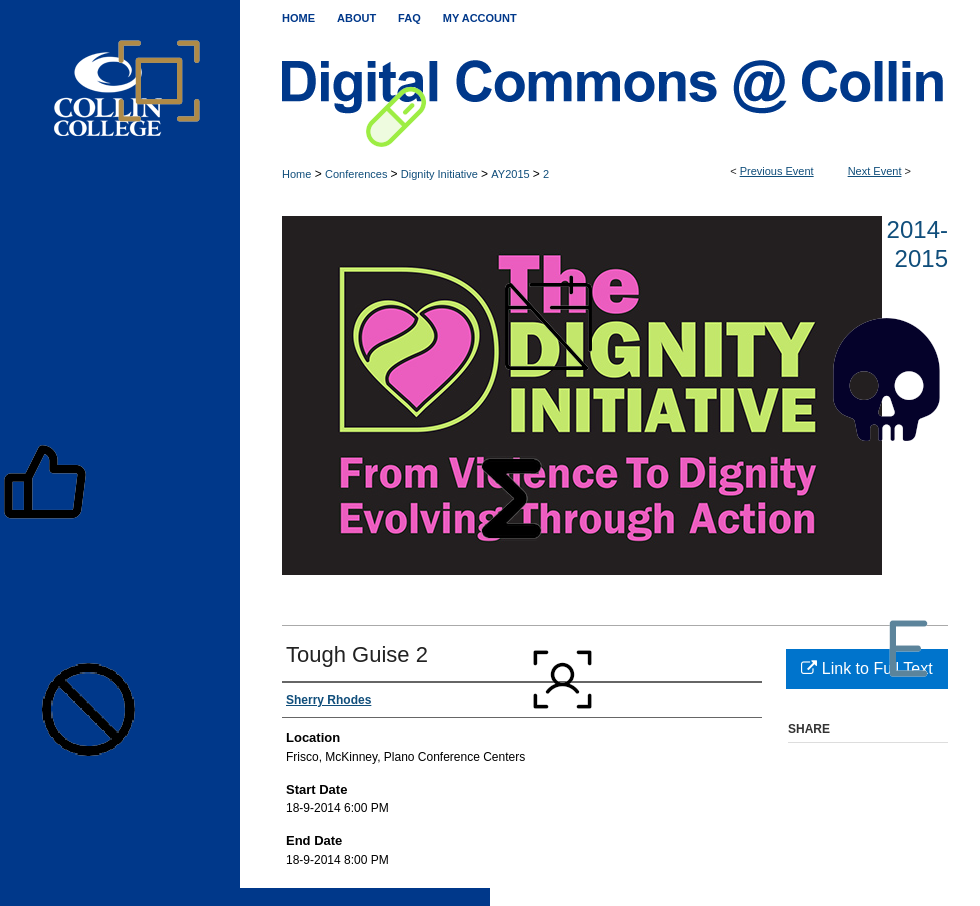  What do you see at coordinates (45, 486) in the screenshot?
I see `like or approve a post` at bounding box center [45, 486].